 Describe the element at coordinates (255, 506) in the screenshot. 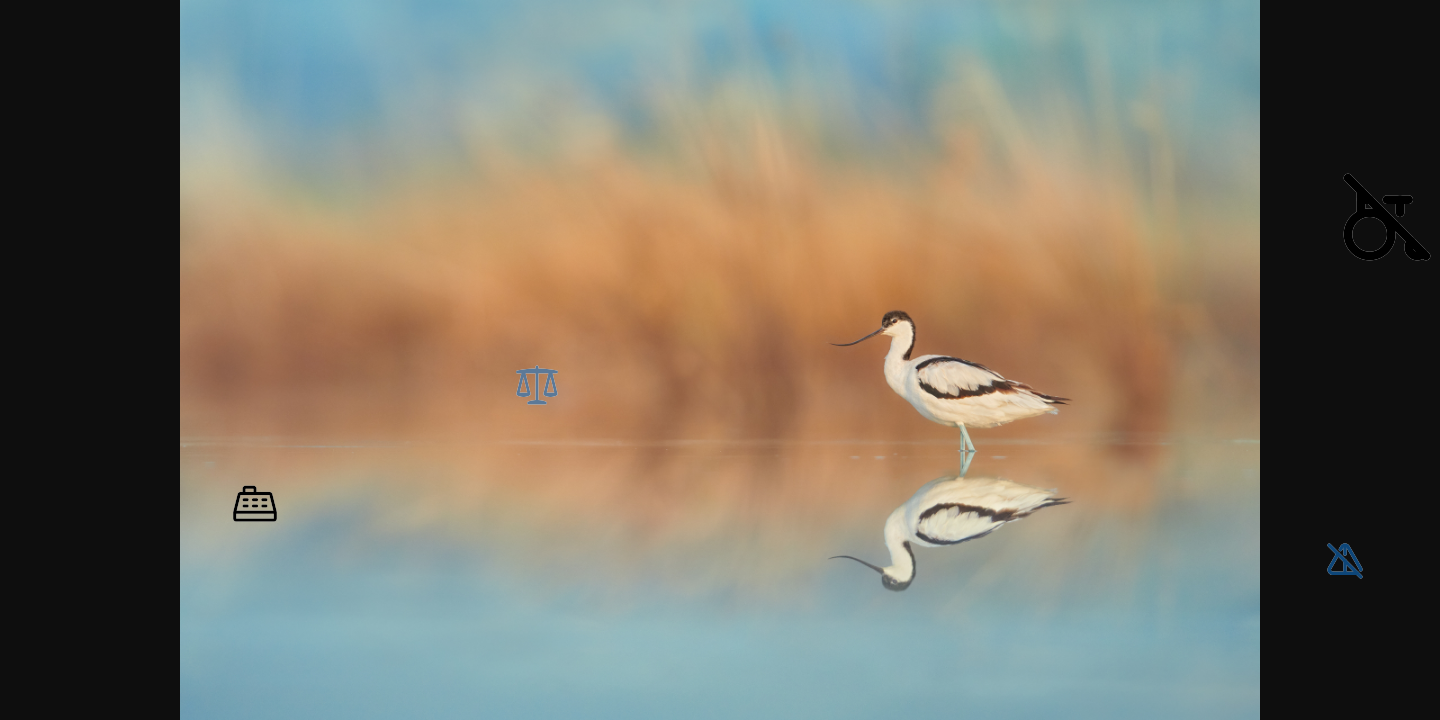

I see `access point of sale system` at that location.